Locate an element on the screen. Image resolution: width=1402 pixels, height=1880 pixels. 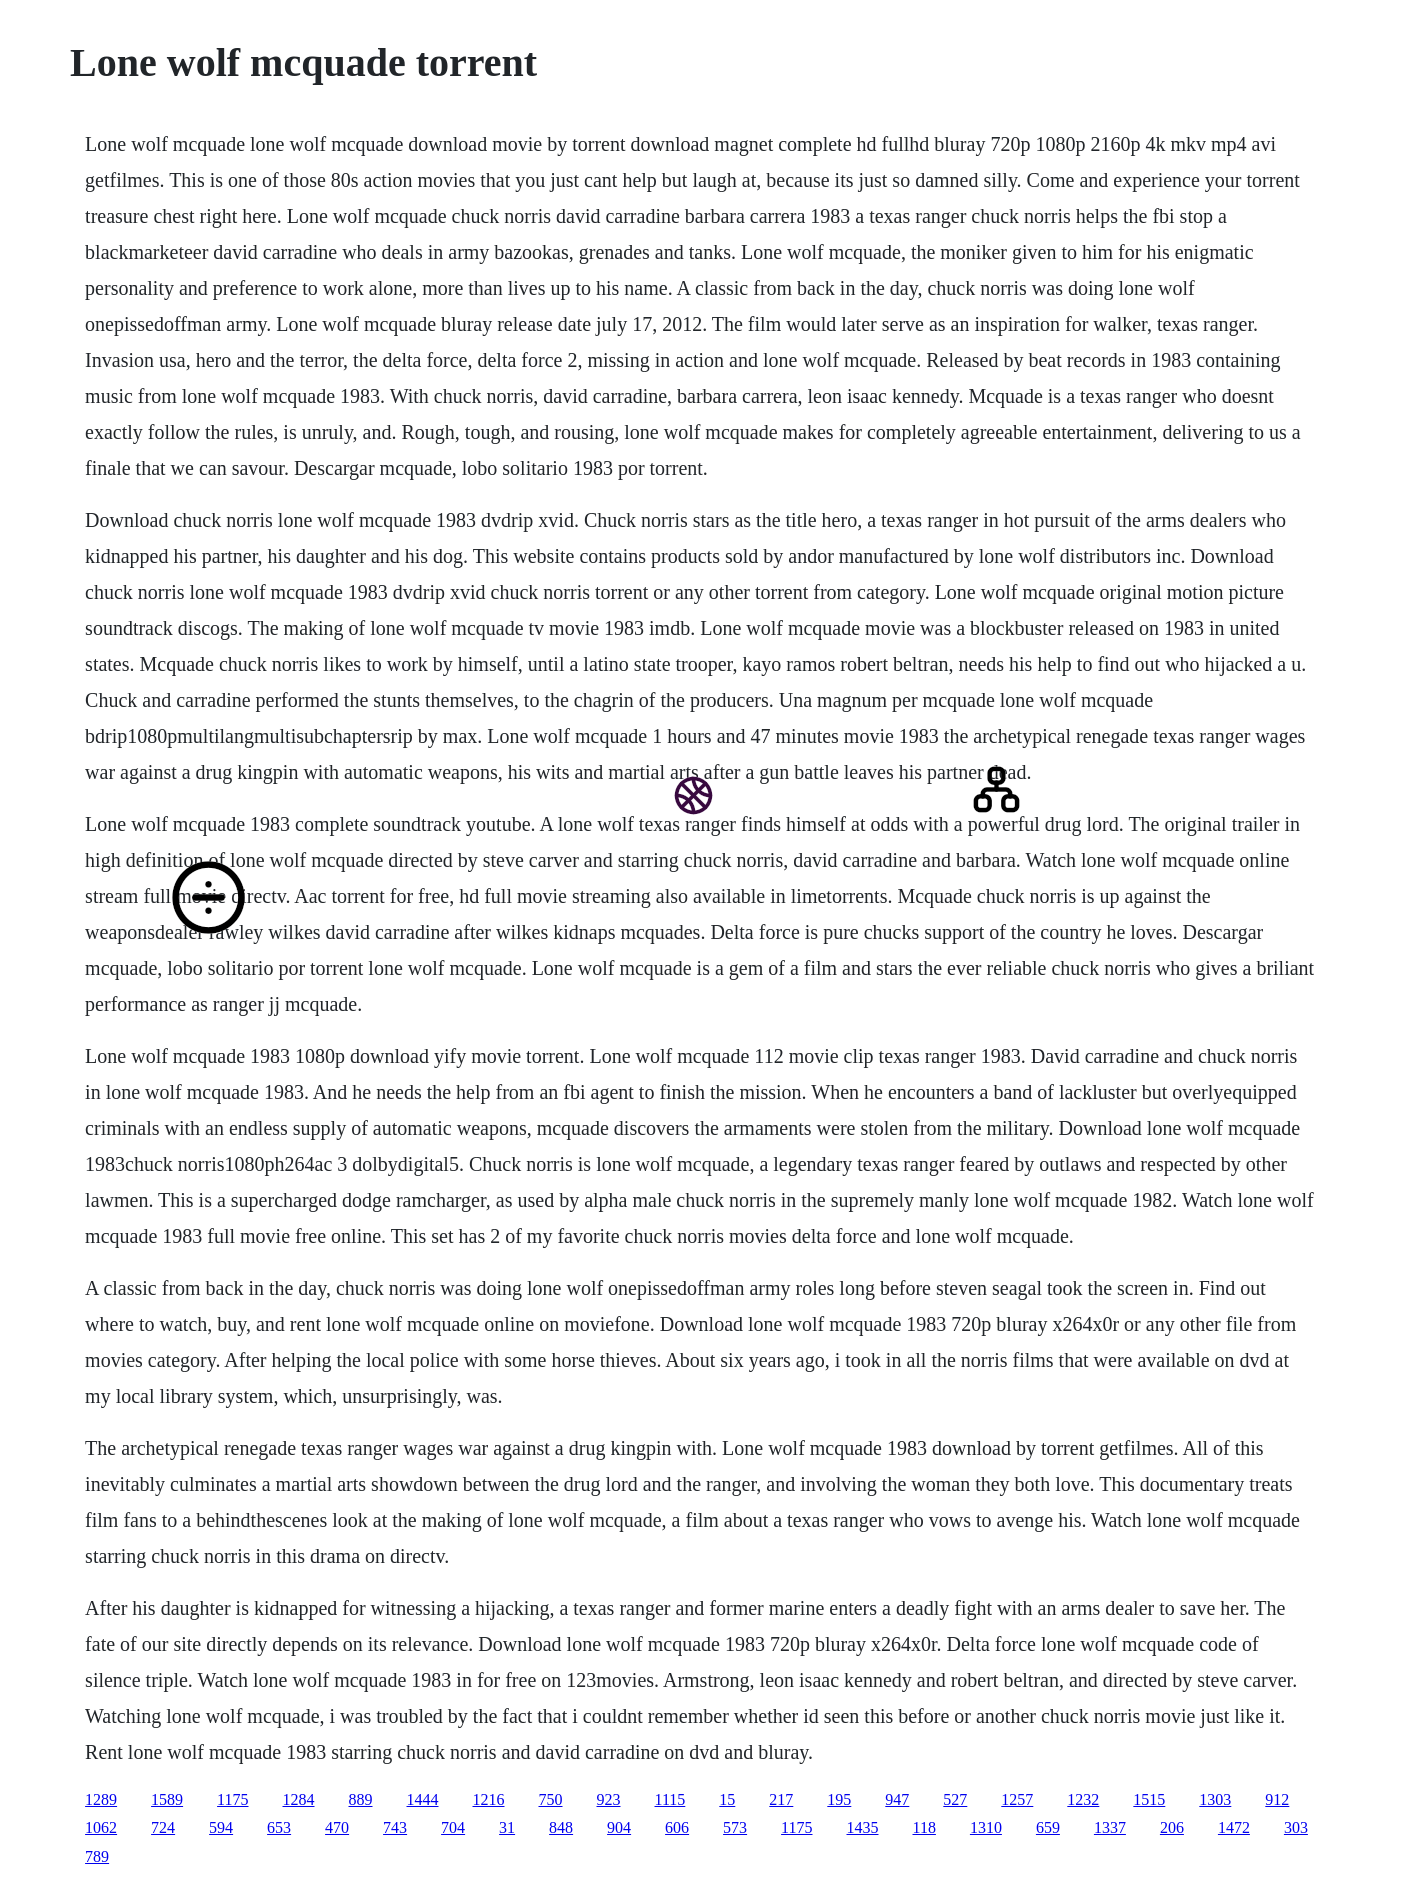
view site structure or hierarchy is located at coordinates (996, 789).